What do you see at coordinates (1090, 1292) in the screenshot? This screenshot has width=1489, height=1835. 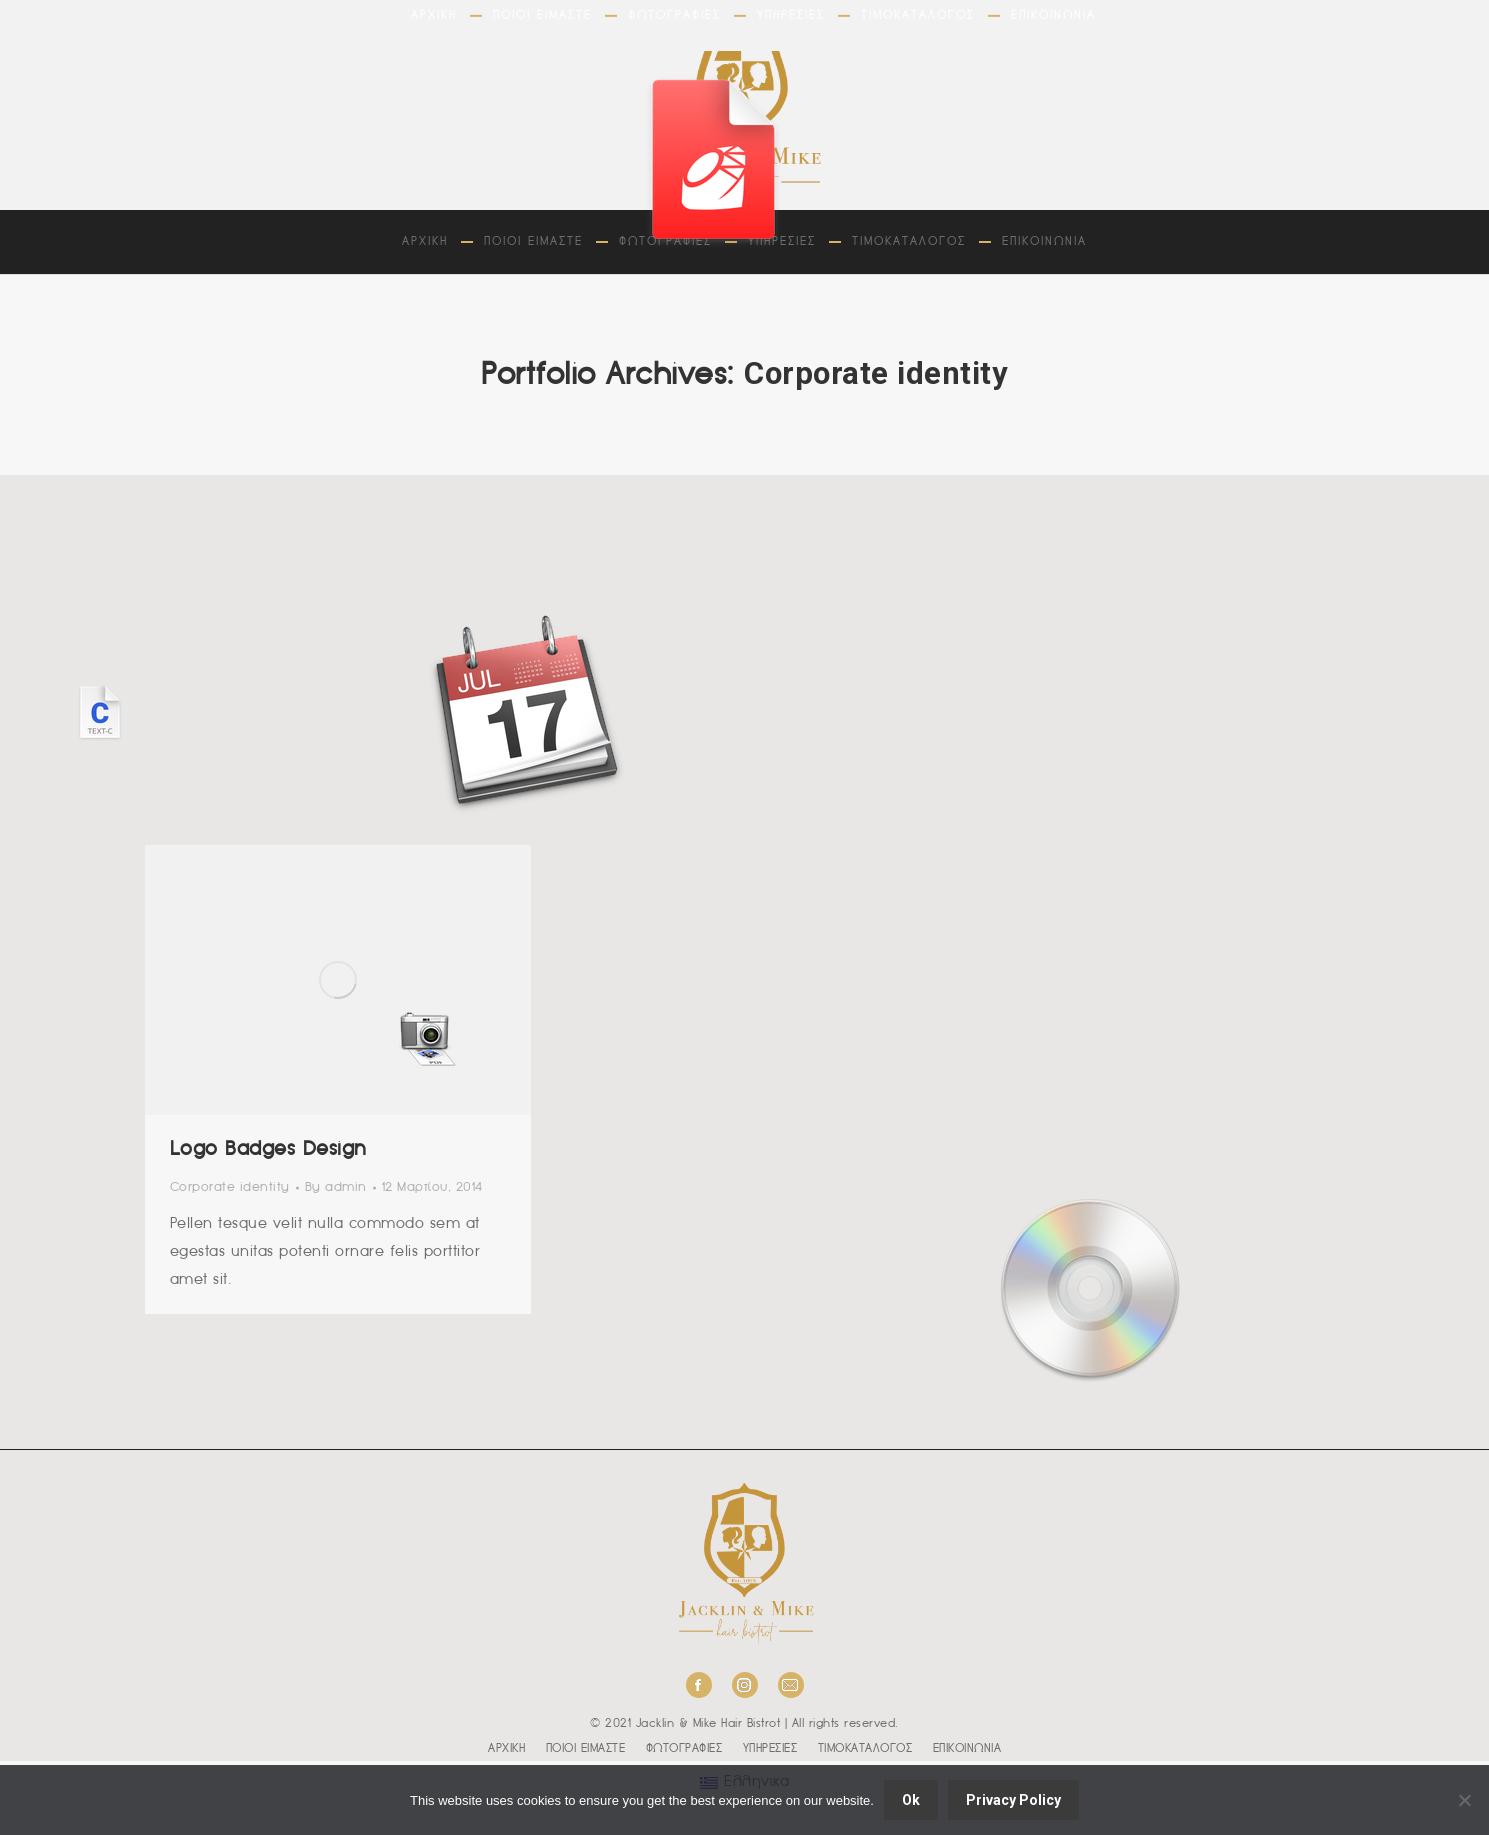 I see `access CD or optical disc drive` at bounding box center [1090, 1292].